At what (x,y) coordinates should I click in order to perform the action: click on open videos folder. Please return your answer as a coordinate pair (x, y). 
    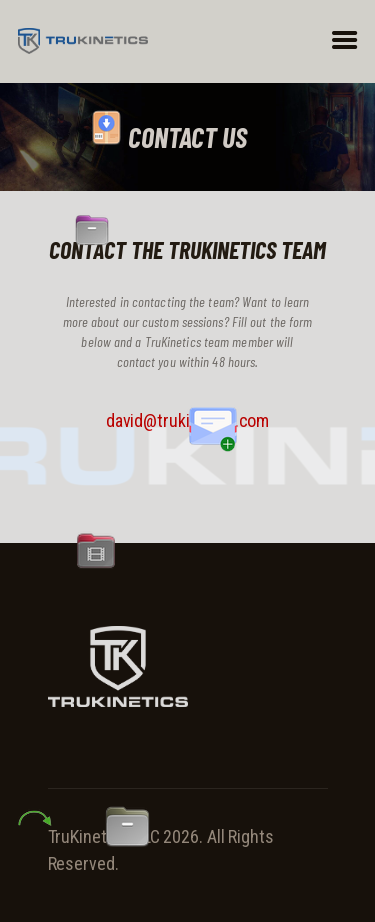
    Looking at the image, I should click on (96, 550).